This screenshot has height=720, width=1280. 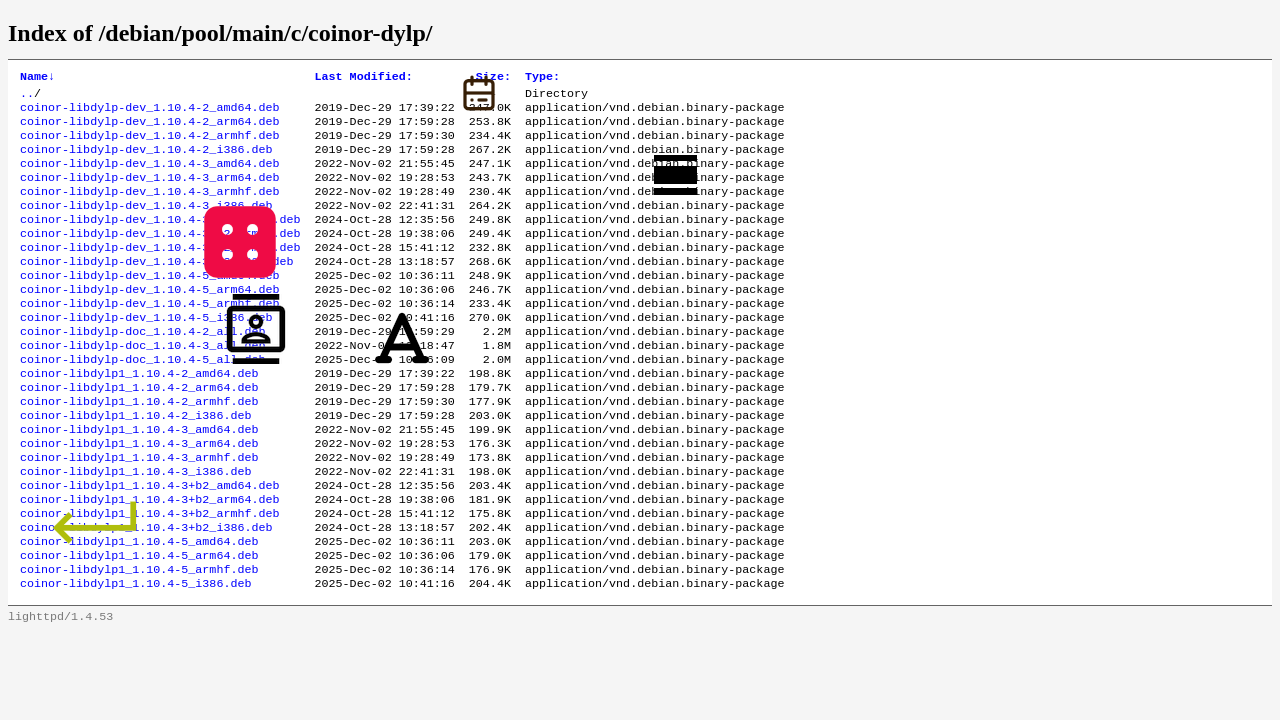 What do you see at coordinates (95, 522) in the screenshot?
I see `return to previous item or step` at bounding box center [95, 522].